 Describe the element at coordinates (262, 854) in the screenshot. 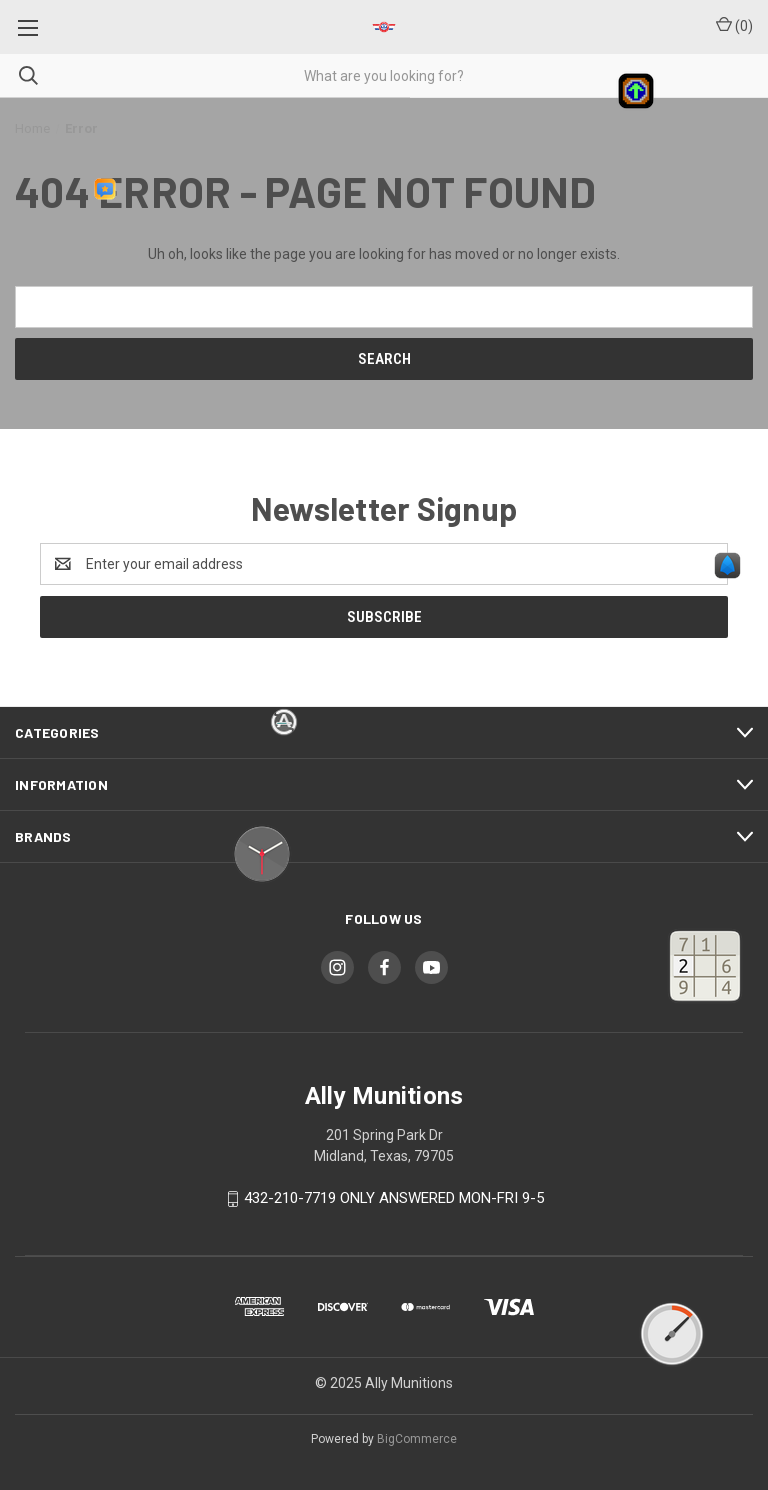

I see `open the clocks app` at that location.